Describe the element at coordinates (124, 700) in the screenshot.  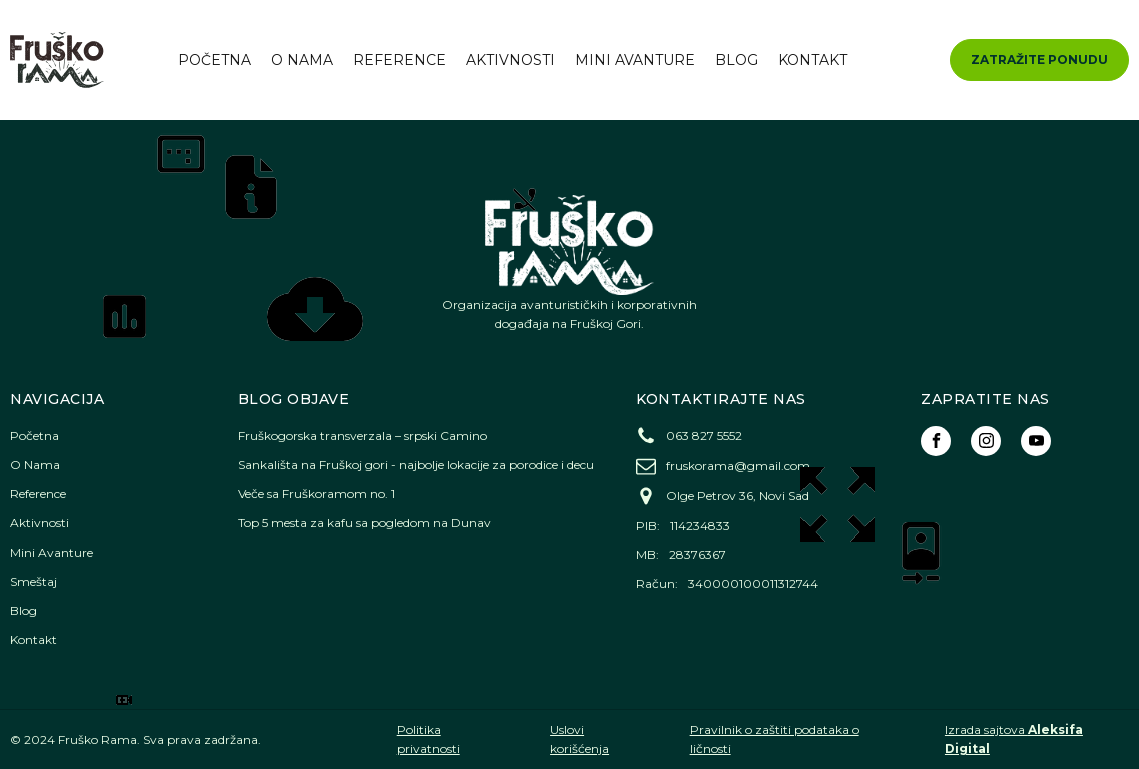
I see `start a new video call` at that location.